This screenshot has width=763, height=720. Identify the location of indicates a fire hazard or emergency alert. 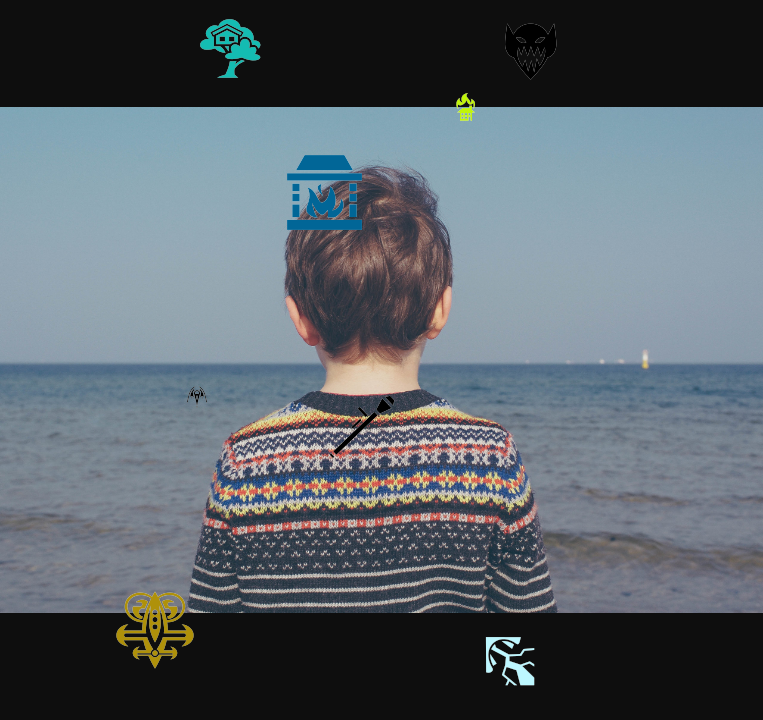
(466, 107).